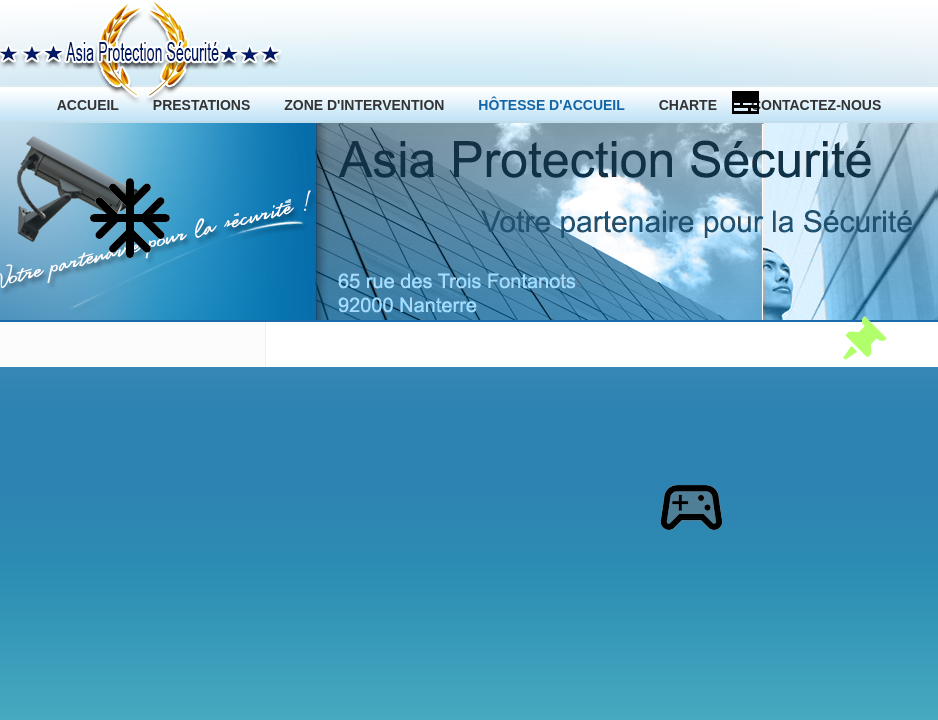  What do you see at coordinates (691, 507) in the screenshot?
I see `access gaming or esports features` at bounding box center [691, 507].